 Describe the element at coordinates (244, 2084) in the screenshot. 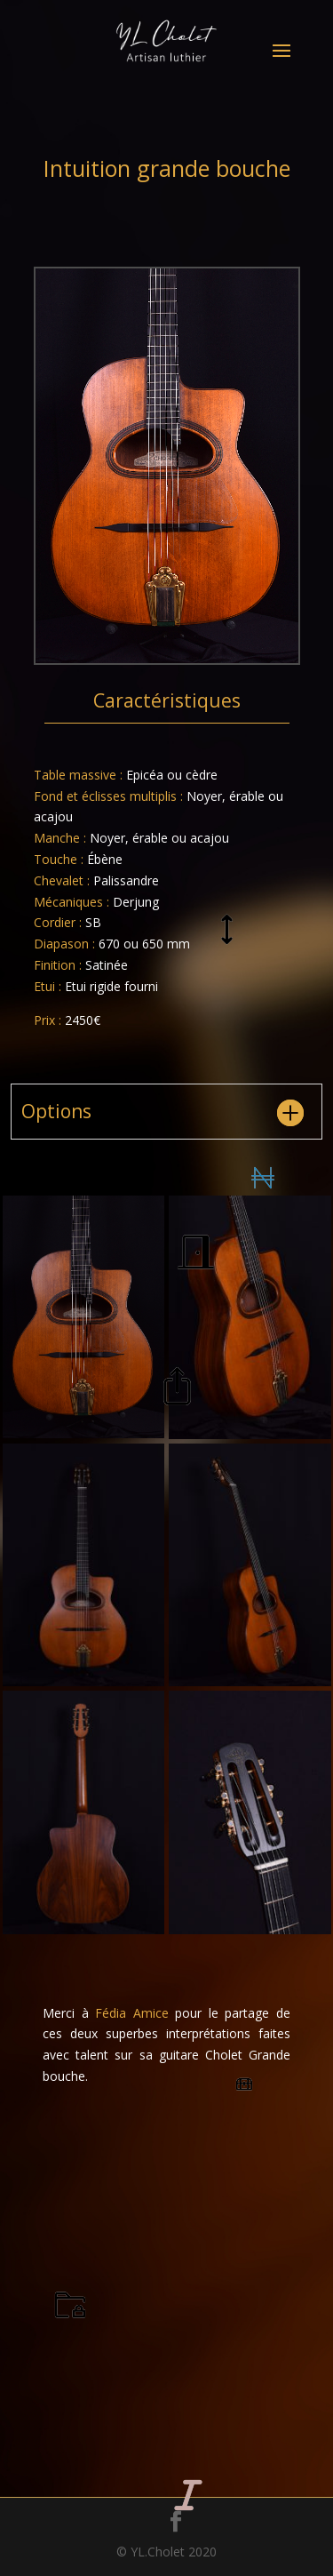

I see `access stored rewards or collectibles` at that location.